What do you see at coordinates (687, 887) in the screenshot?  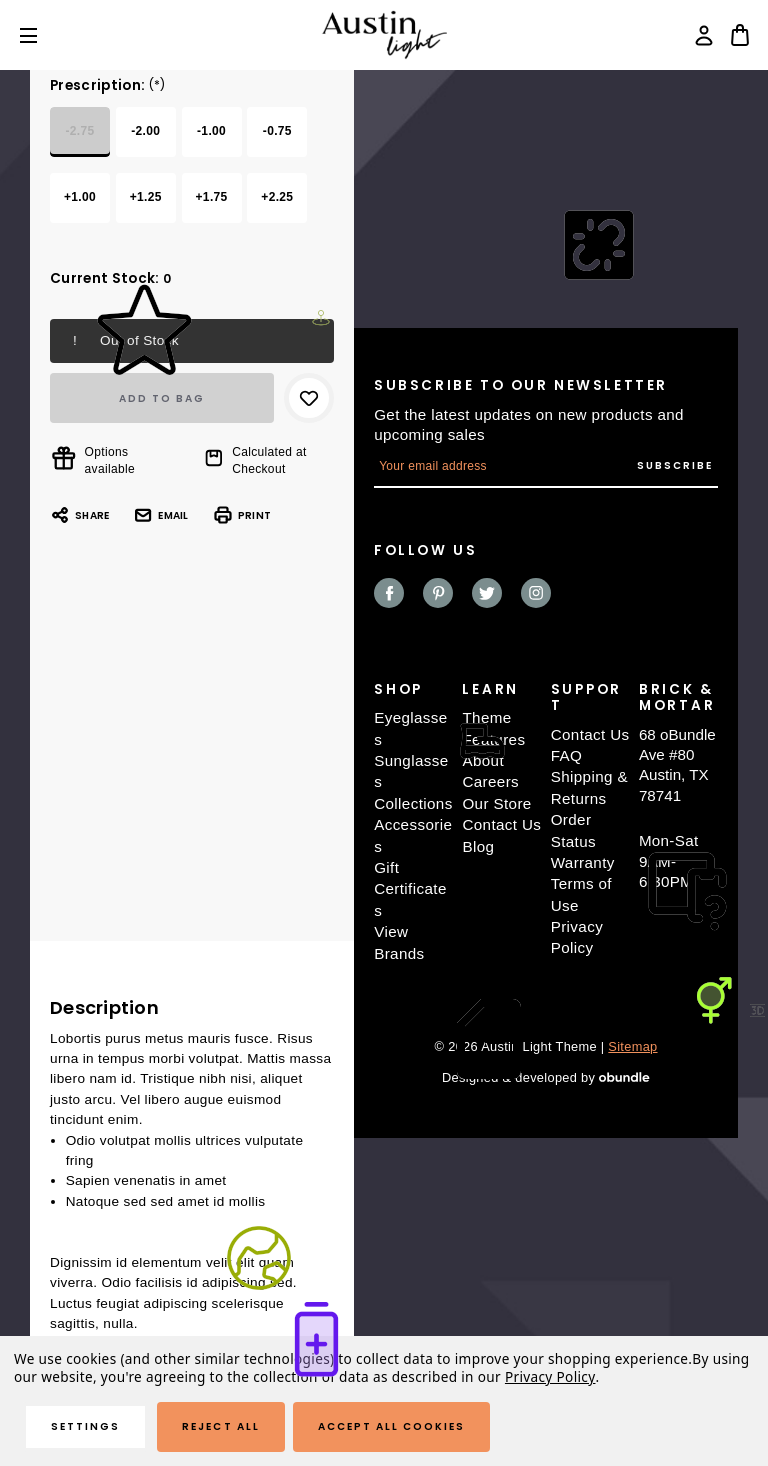 I see `get help with connected devices` at bounding box center [687, 887].